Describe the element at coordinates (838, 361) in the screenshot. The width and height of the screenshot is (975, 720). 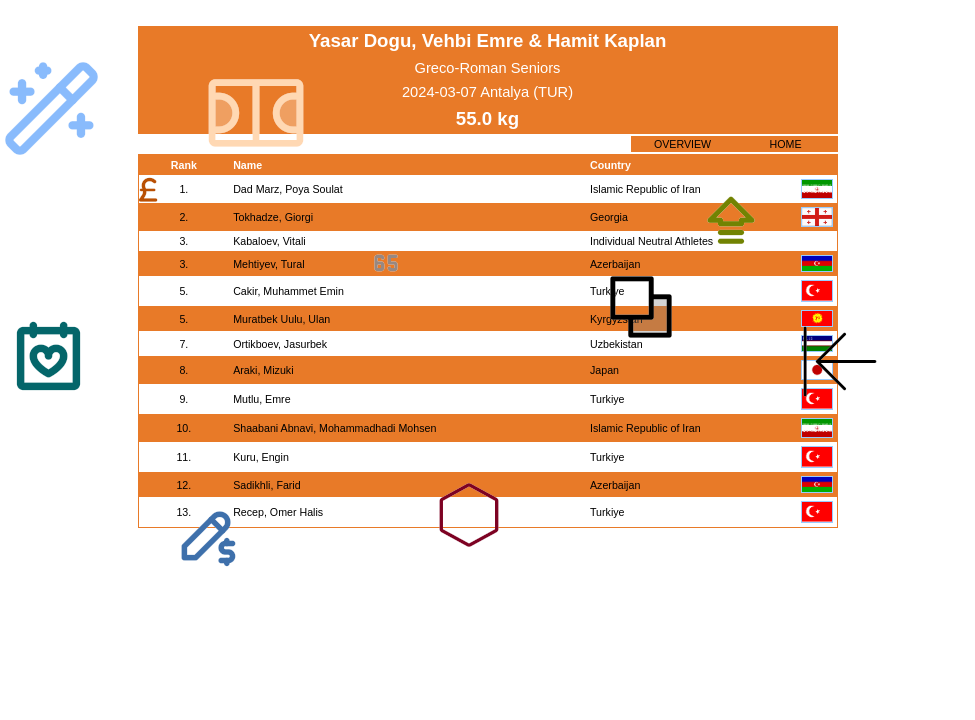
I see `navigate to the beginning or first item` at that location.